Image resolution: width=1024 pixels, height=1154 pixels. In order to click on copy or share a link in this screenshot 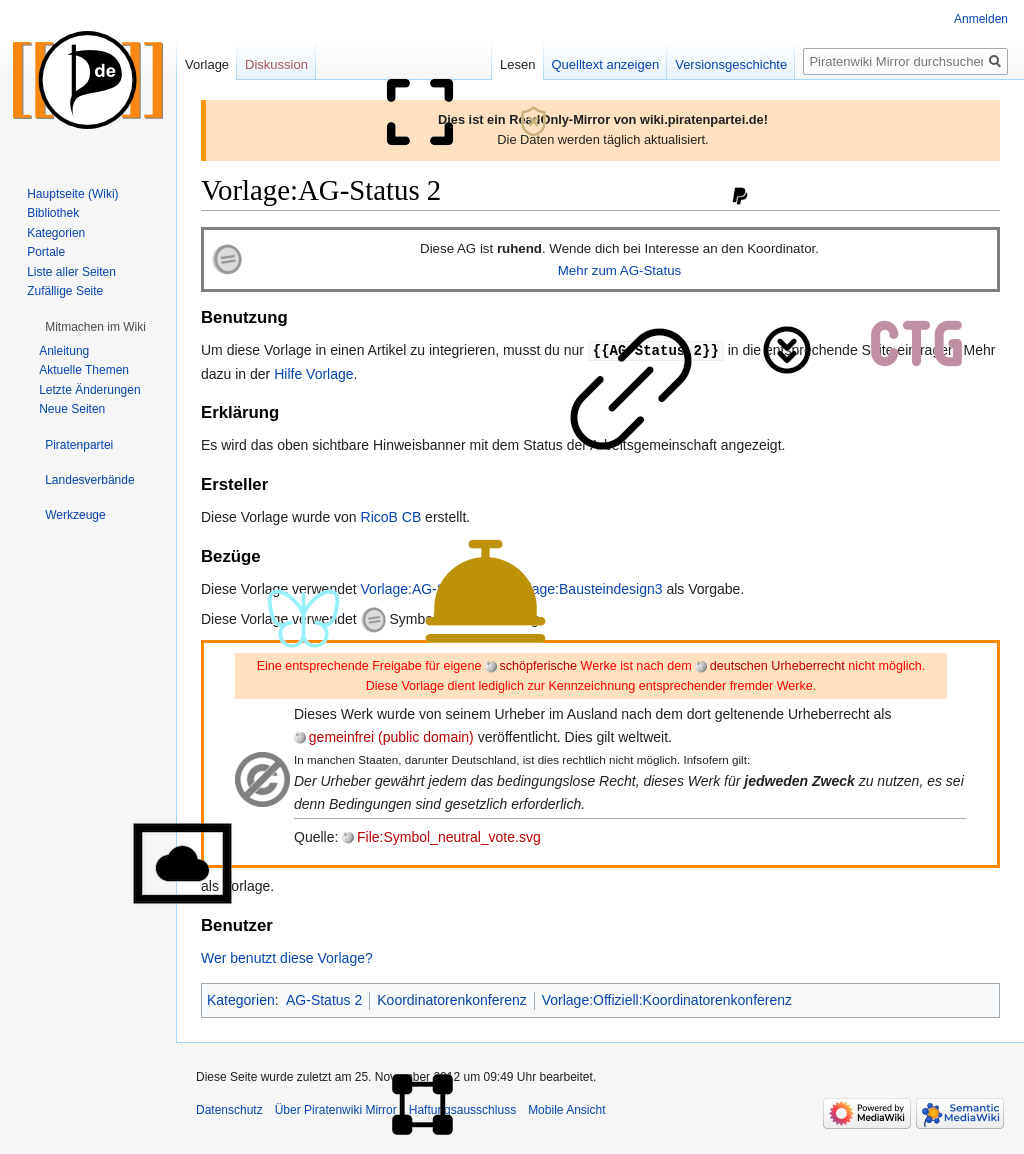, I will do `click(631, 389)`.